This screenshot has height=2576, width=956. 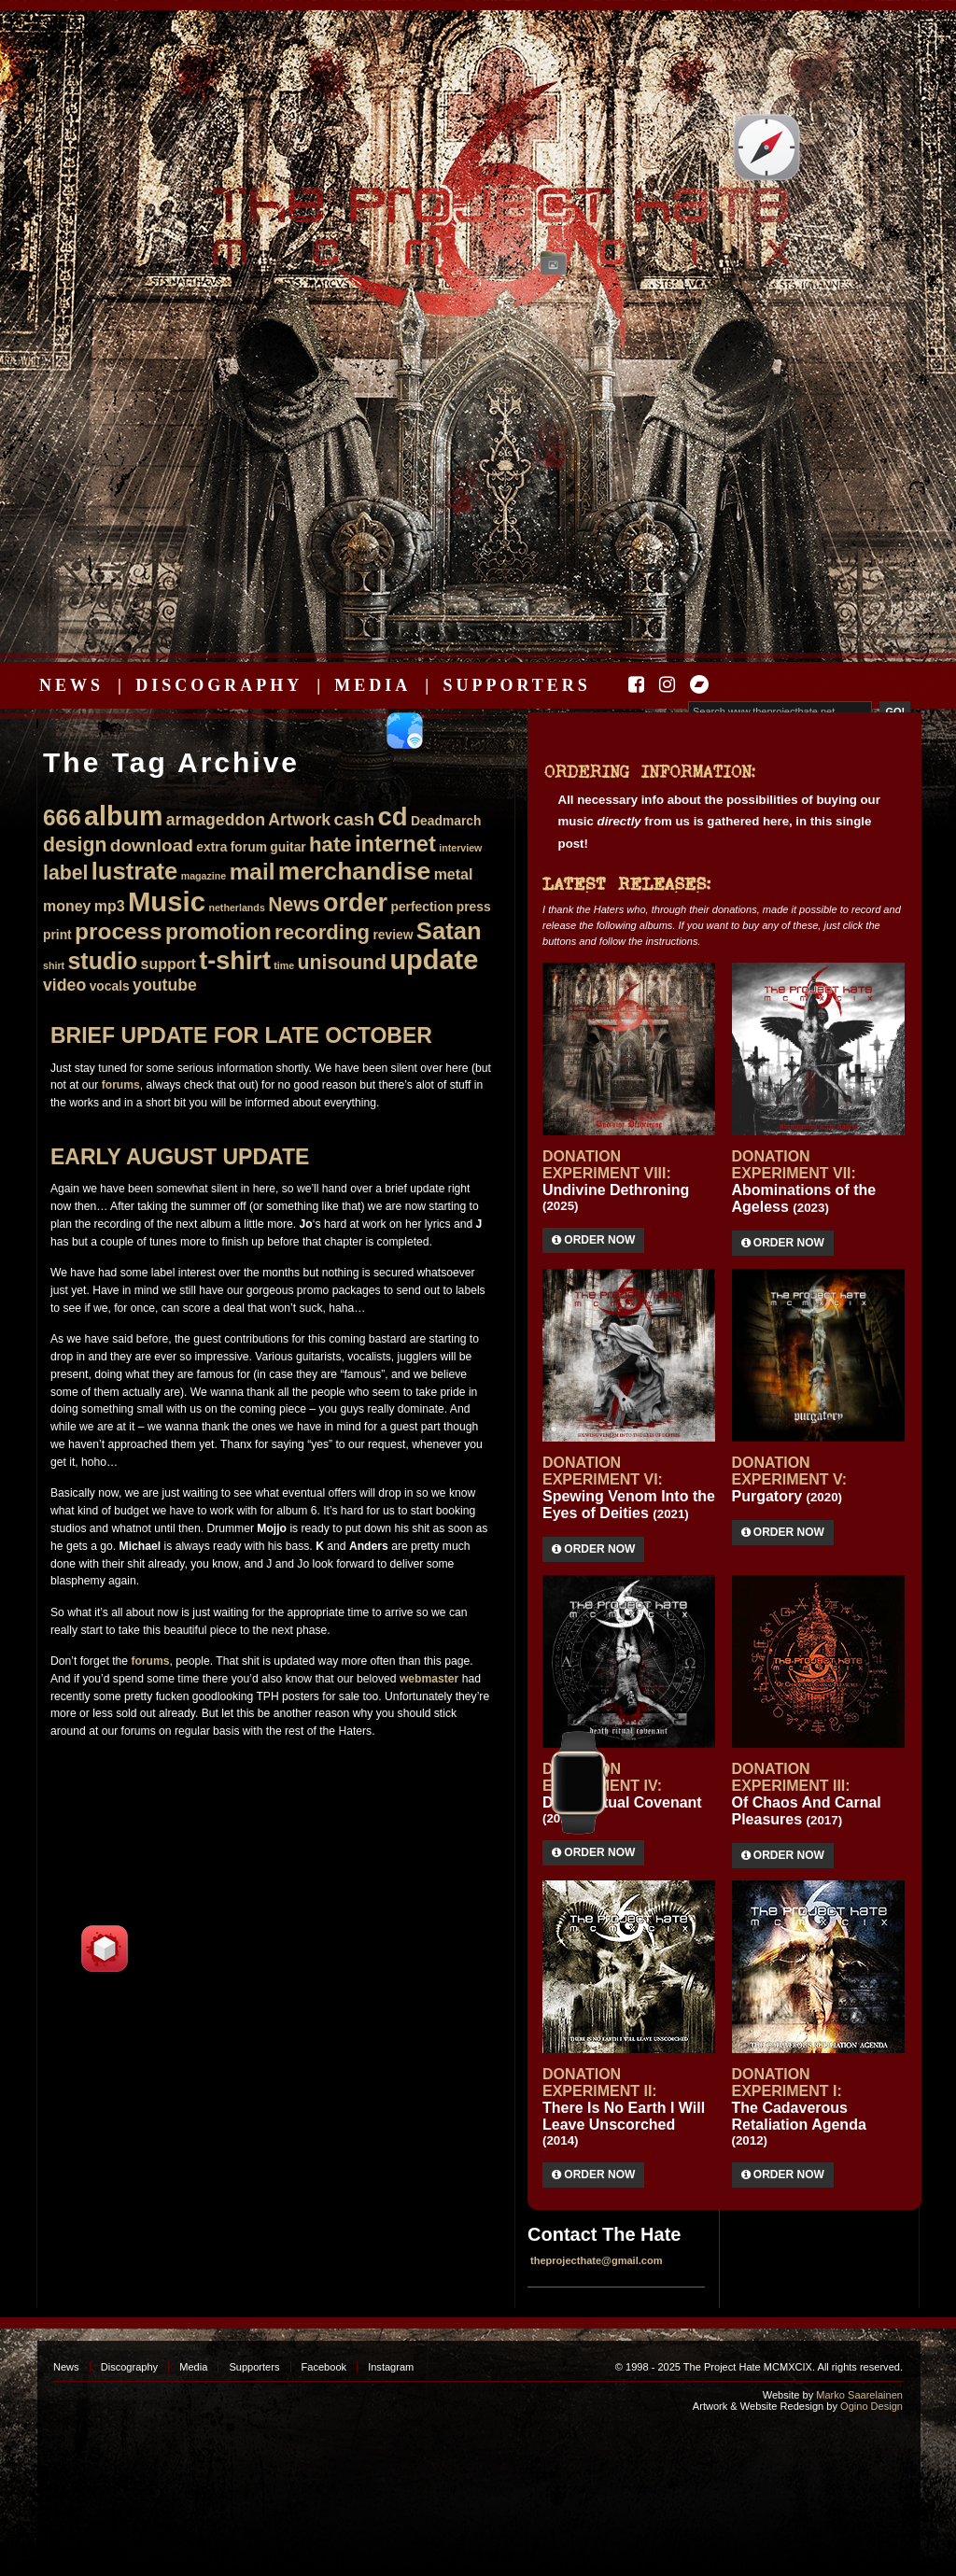 What do you see at coordinates (578, 1782) in the screenshot?
I see `apple watch device icon` at bounding box center [578, 1782].